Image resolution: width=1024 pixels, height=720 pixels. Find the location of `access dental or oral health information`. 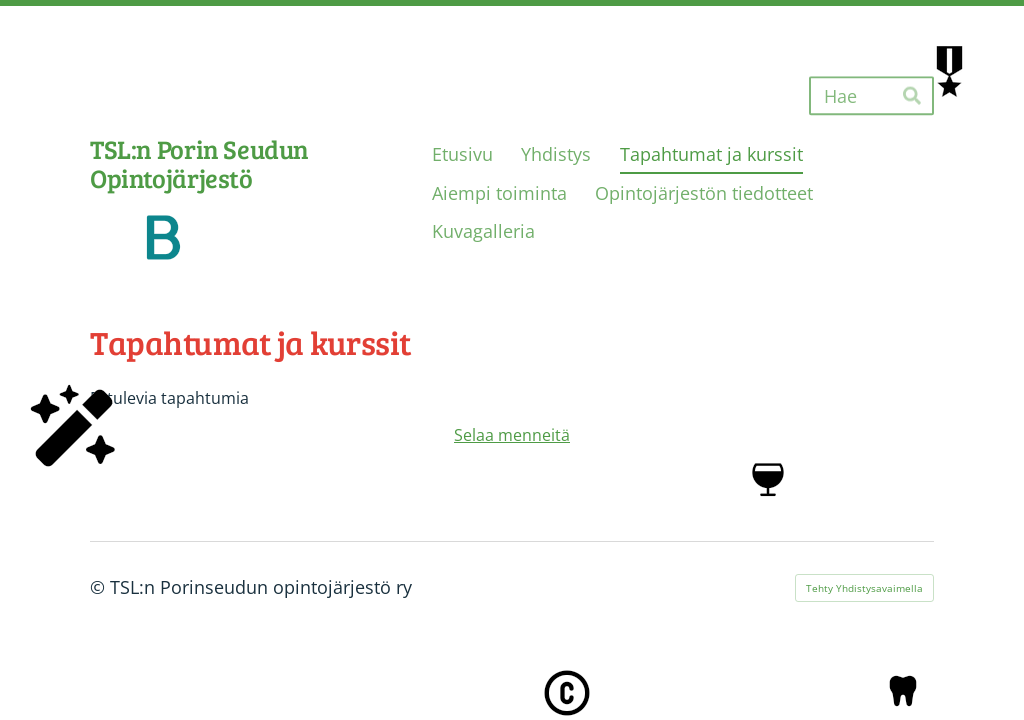

access dental or oral health information is located at coordinates (903, 691).